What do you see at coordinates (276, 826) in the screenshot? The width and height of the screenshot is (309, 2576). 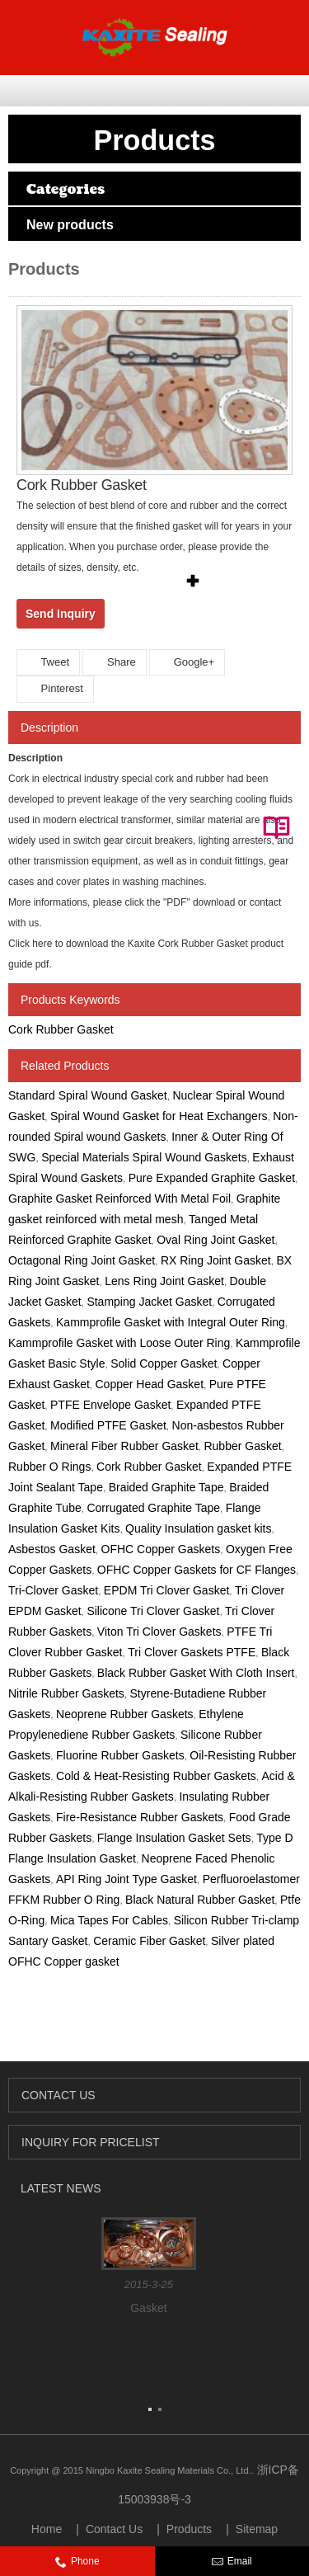 I see `open reading mode or e-reader` at bounding box center [276, 826].